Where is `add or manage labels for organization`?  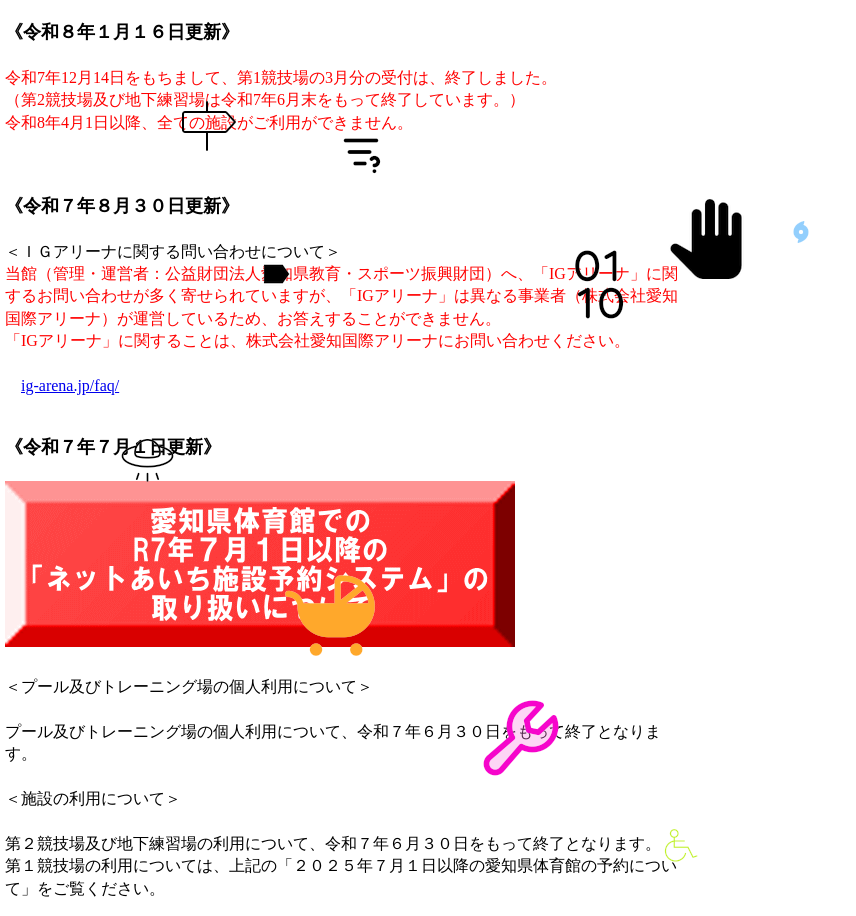 add or manage labels for organization is located at coordinates (276, 274).